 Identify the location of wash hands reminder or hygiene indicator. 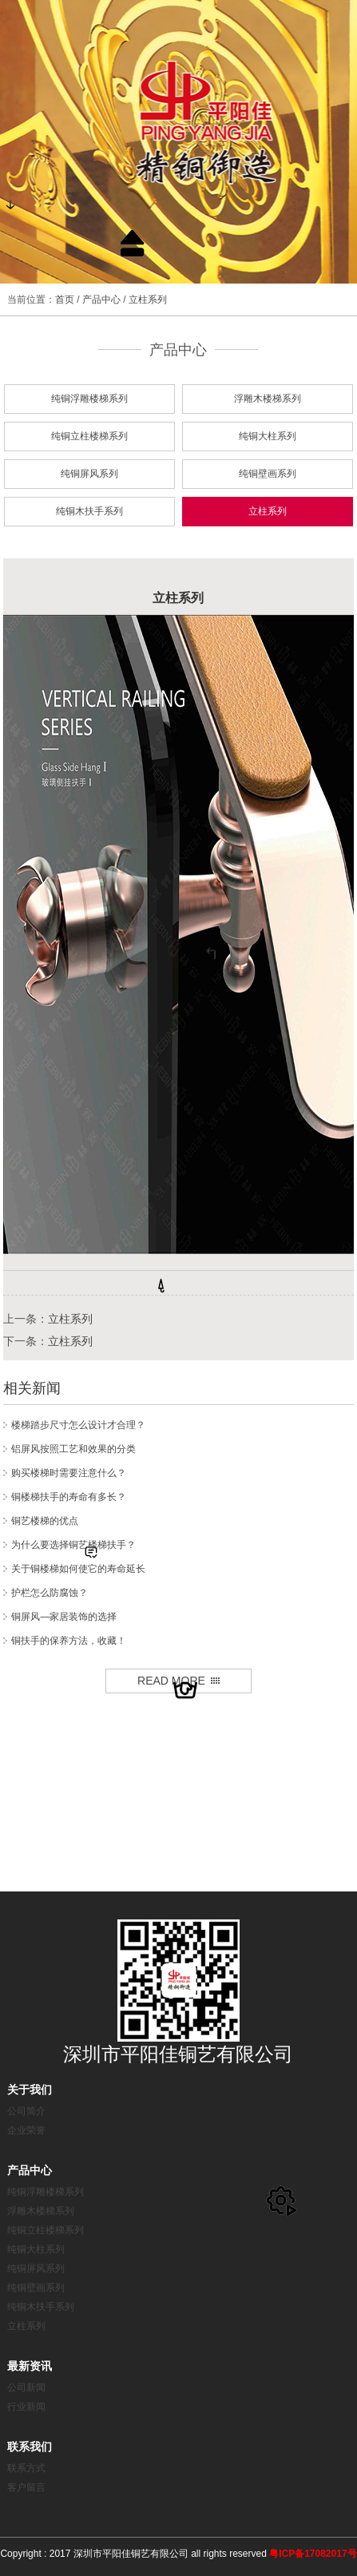
(185, 1690).